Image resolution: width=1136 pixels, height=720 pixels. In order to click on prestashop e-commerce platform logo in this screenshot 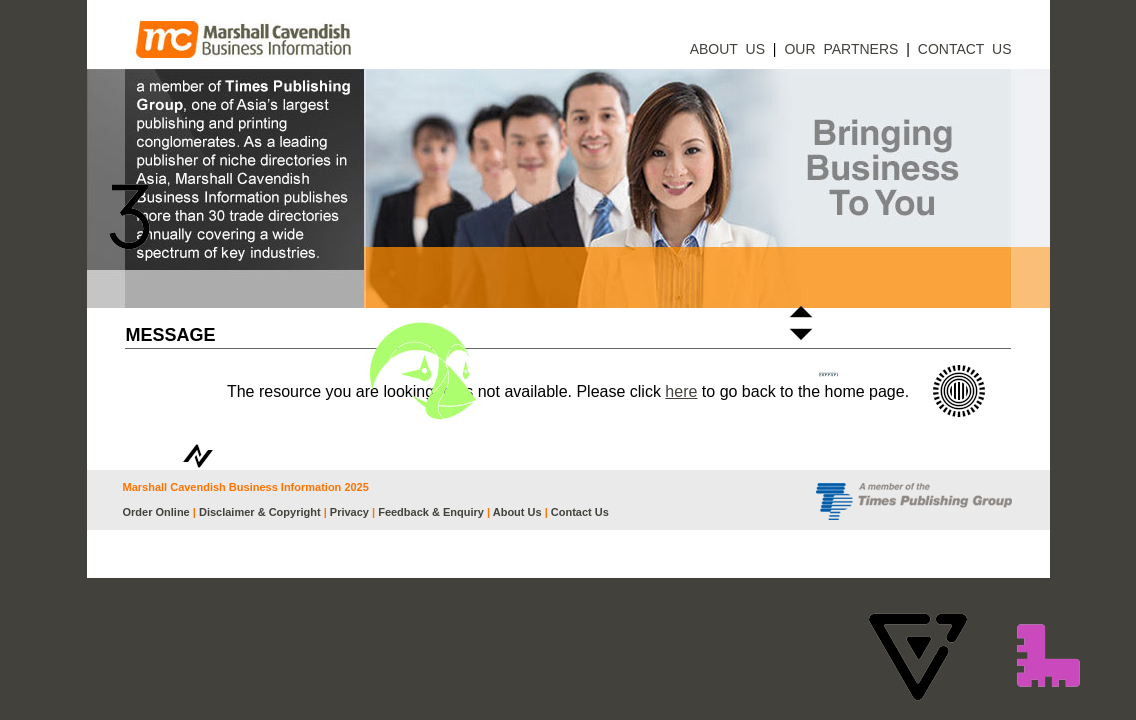, I will do `click(423, 371)`.